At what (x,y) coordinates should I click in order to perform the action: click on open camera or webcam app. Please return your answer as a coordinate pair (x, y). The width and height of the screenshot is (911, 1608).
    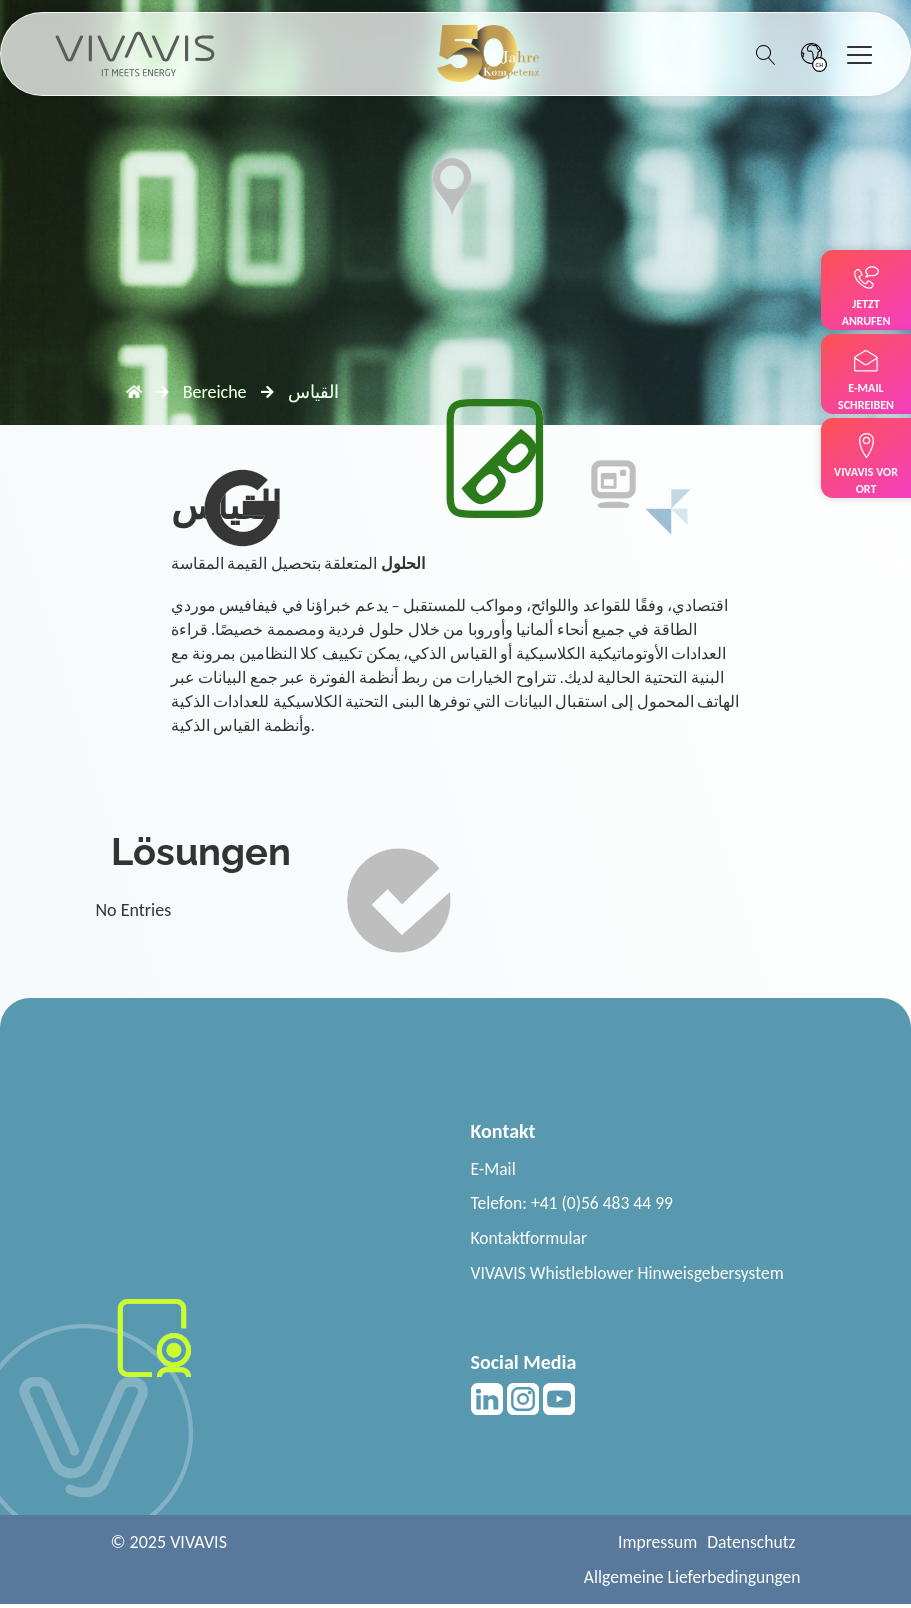
    Looking at the image, I should click on (152, 1338).